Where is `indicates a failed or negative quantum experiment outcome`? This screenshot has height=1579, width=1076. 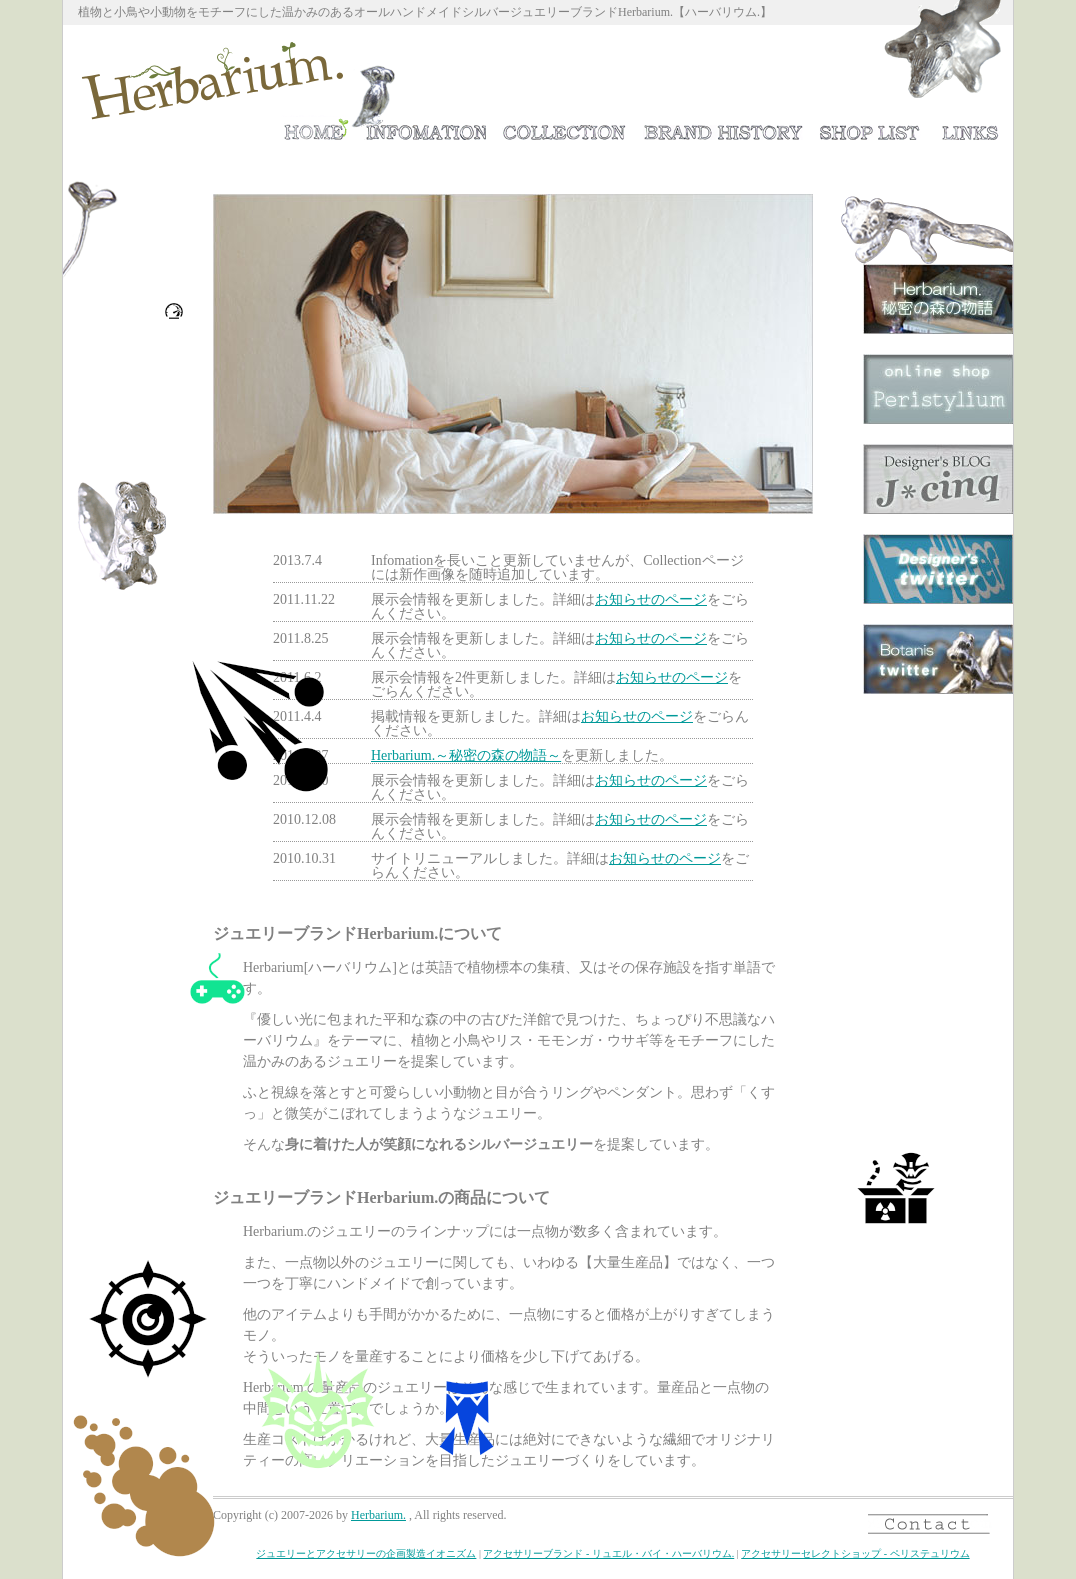
indicates a failed or negative quantum experiment outcome is located at coordinates (896, 1185).